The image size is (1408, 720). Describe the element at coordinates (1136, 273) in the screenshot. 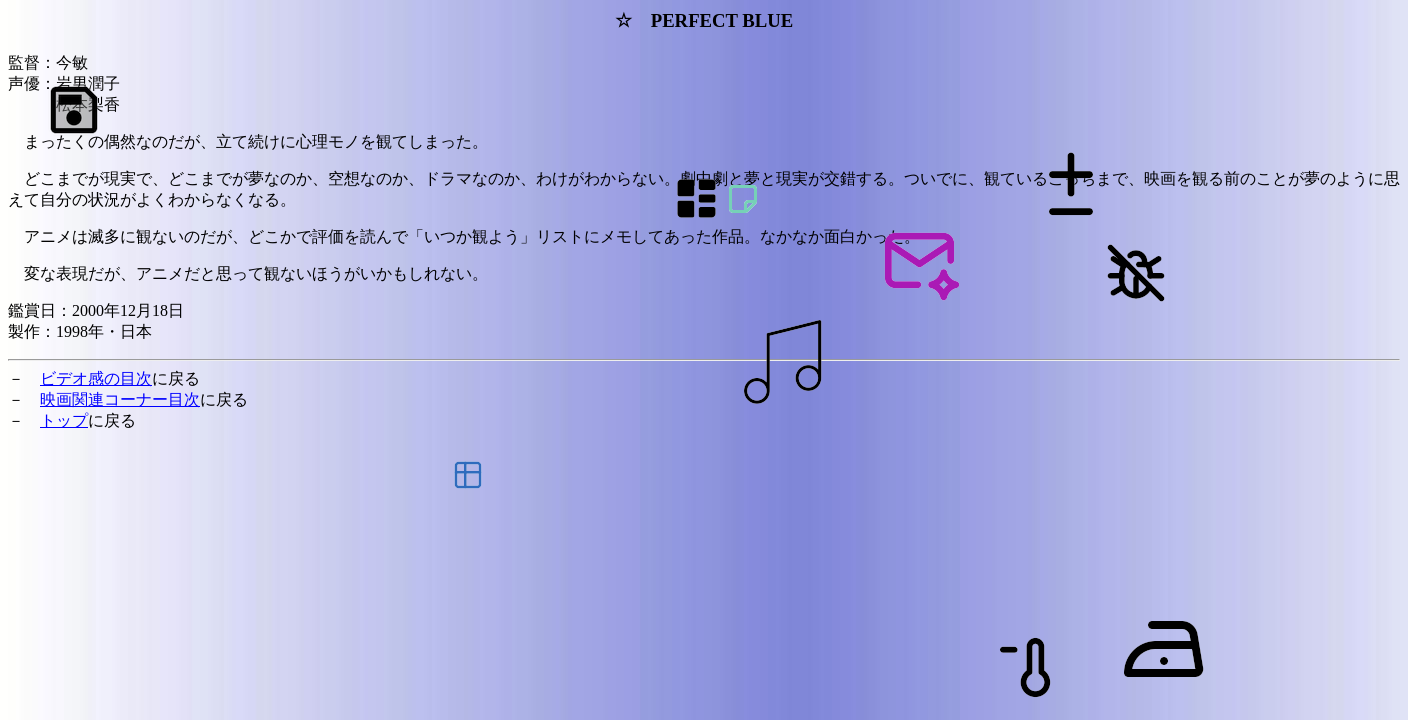

I see `disable bug tracking or debugging mode` at that location.